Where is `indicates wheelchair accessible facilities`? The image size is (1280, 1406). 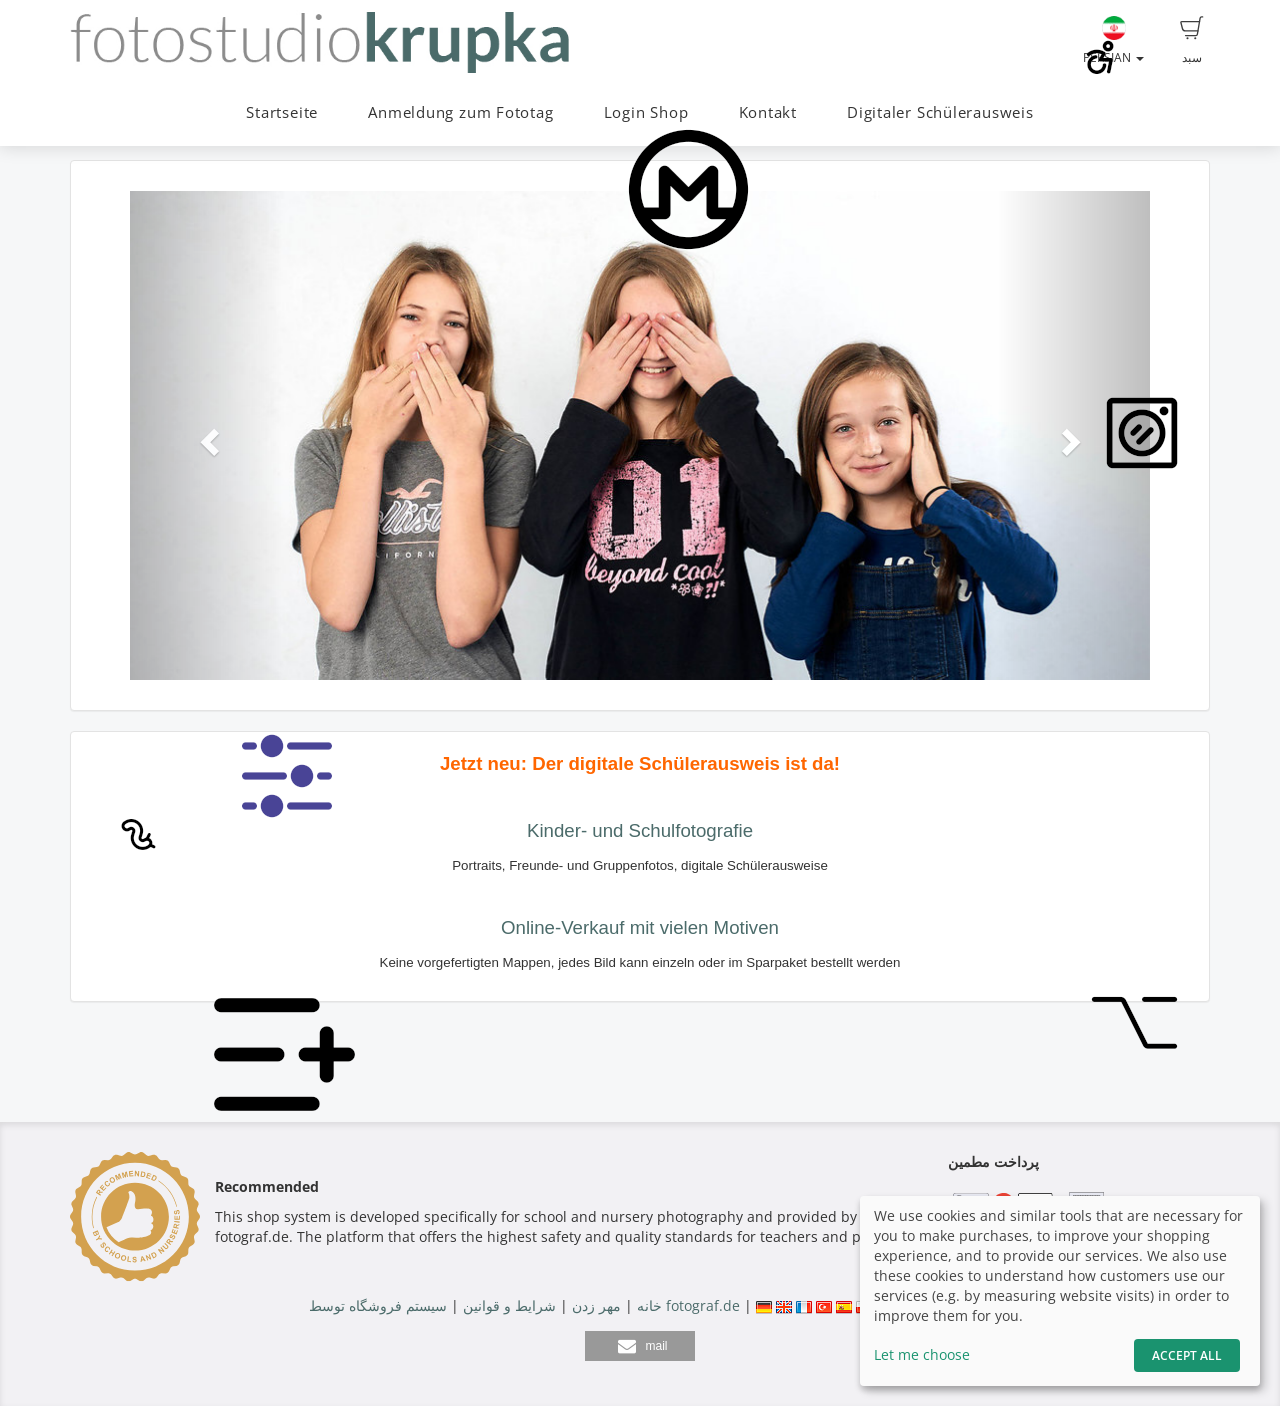
indicates wheelchair accessible facilities is located at coordinates (1101, 58).